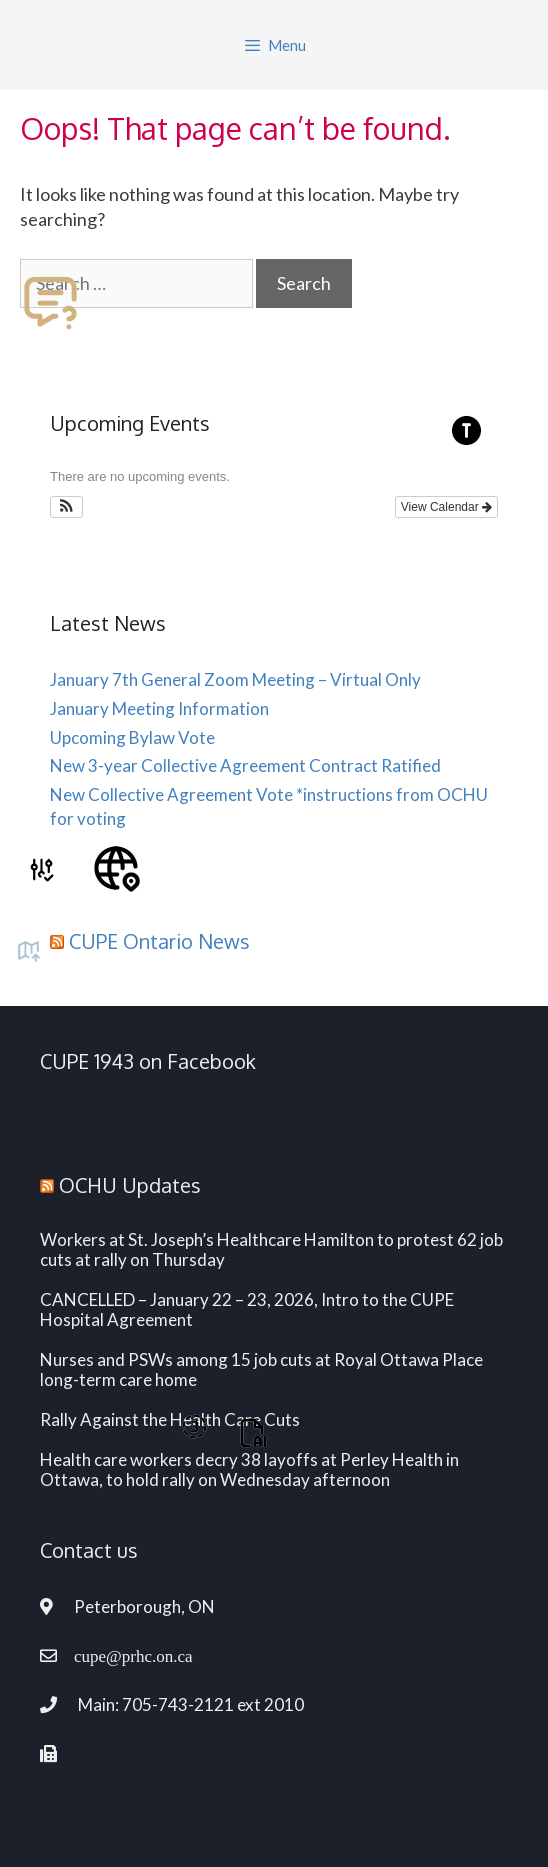  I want to click on step 3 of a multi-step process, so click(194, 1426).